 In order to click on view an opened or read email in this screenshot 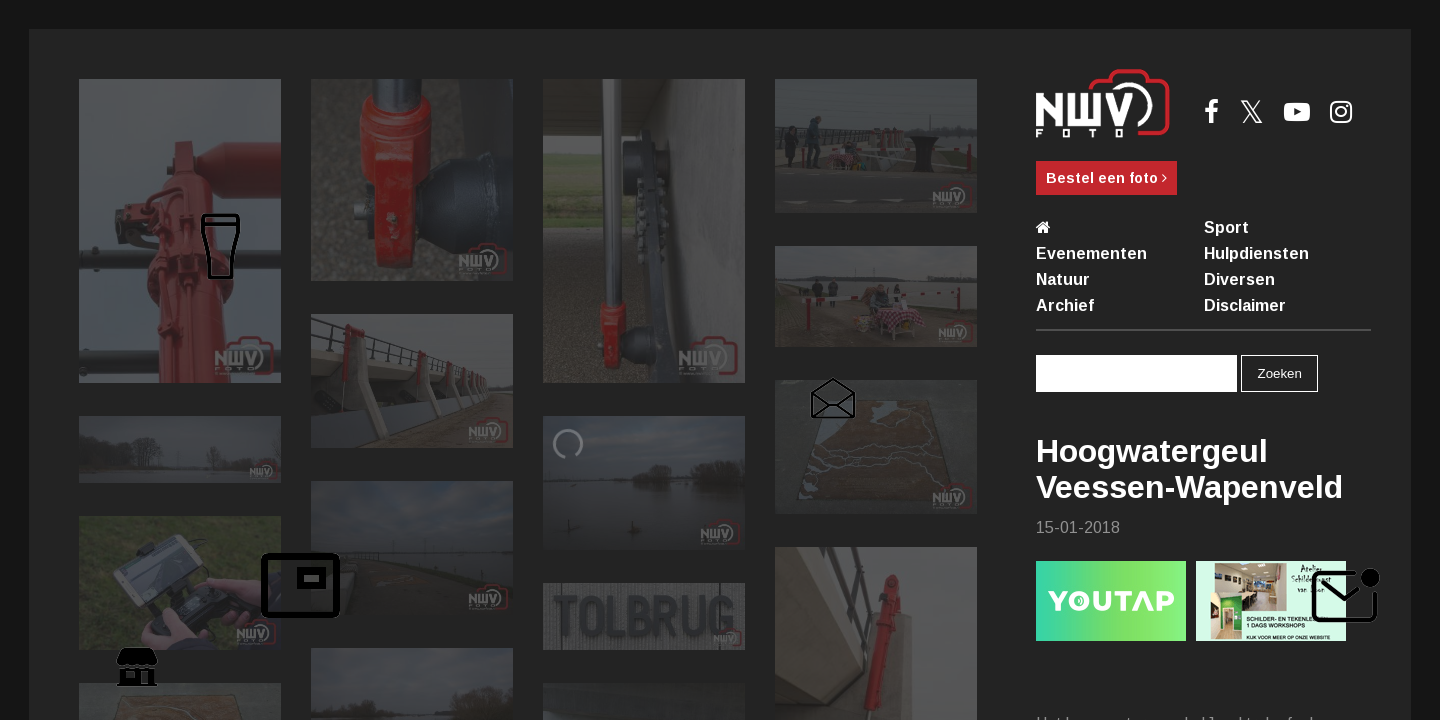, I will do `click(833, 400)`.